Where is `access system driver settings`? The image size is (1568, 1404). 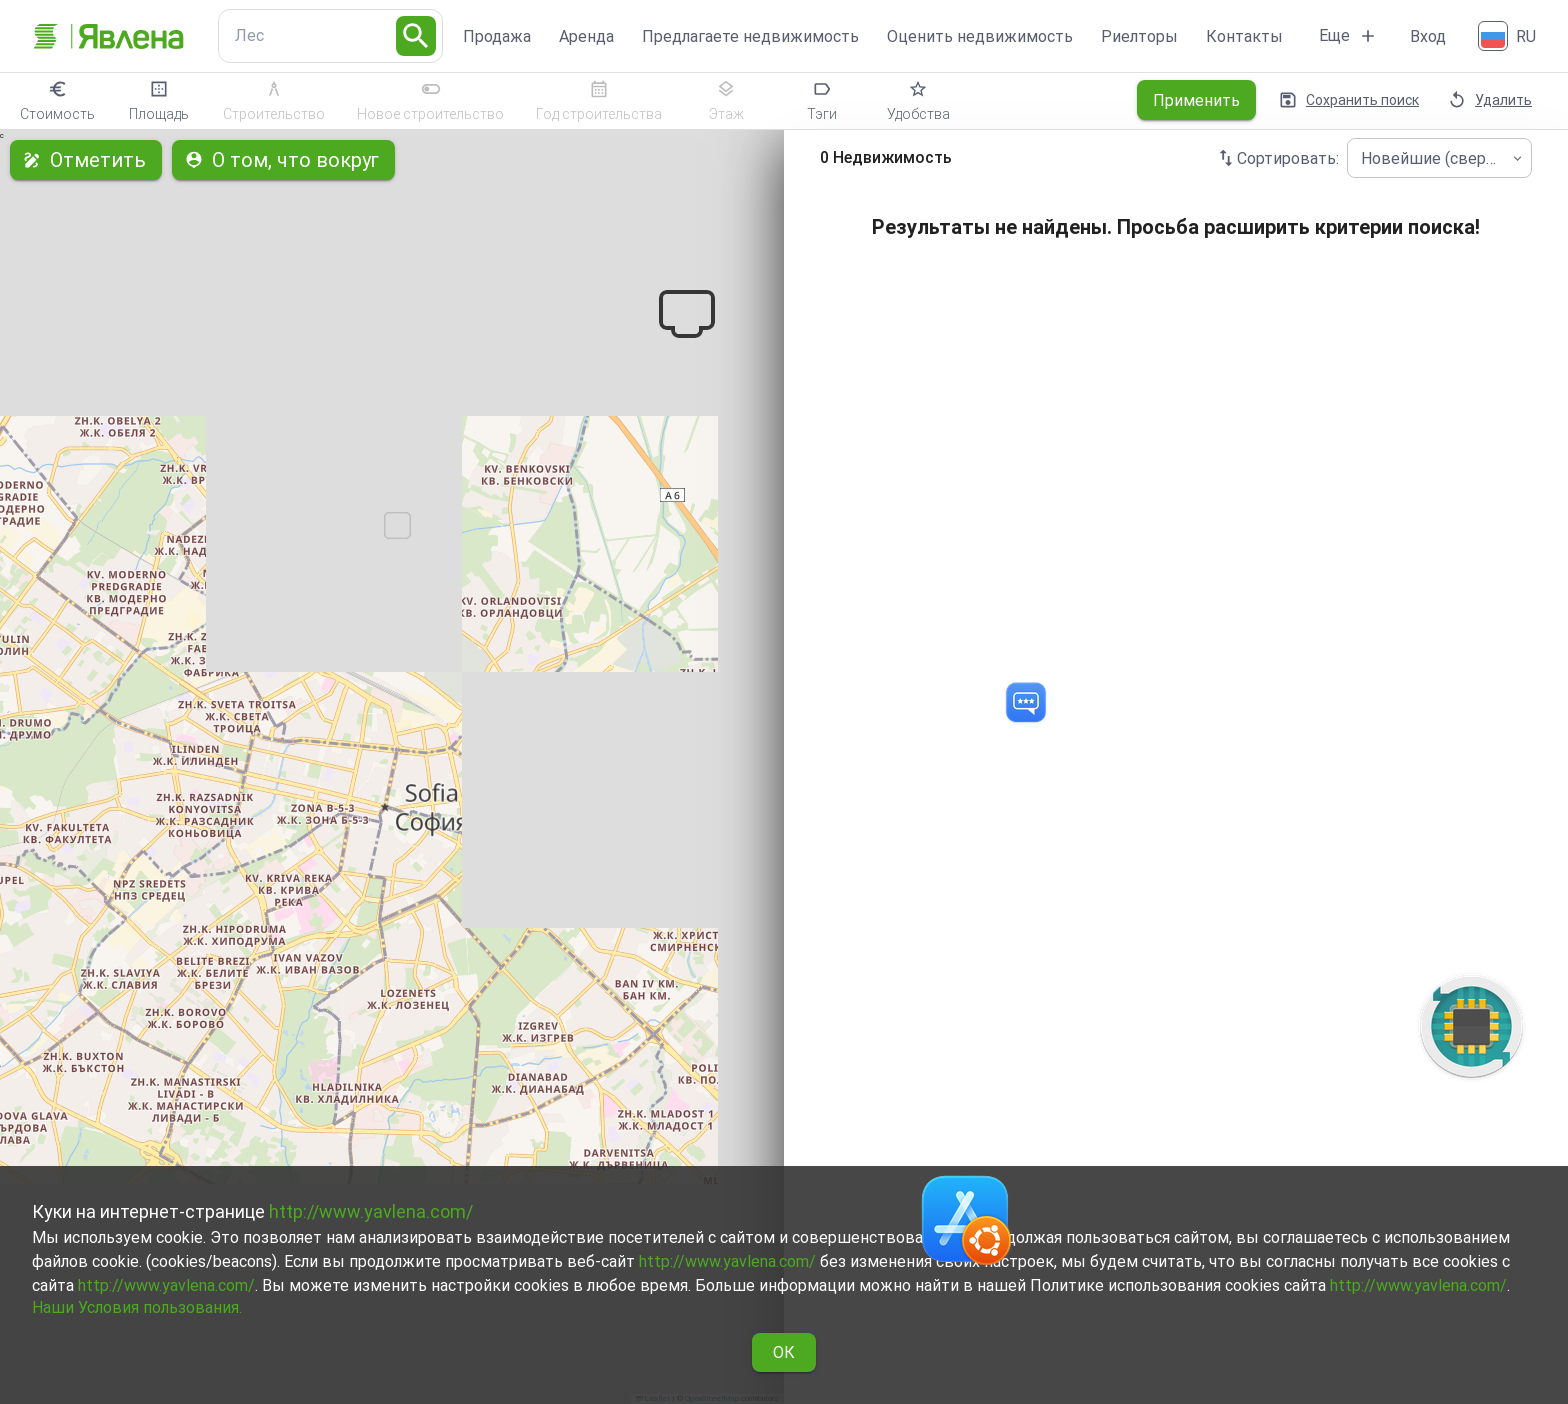 access system driver settings is located at coordinates (1471, 1026).